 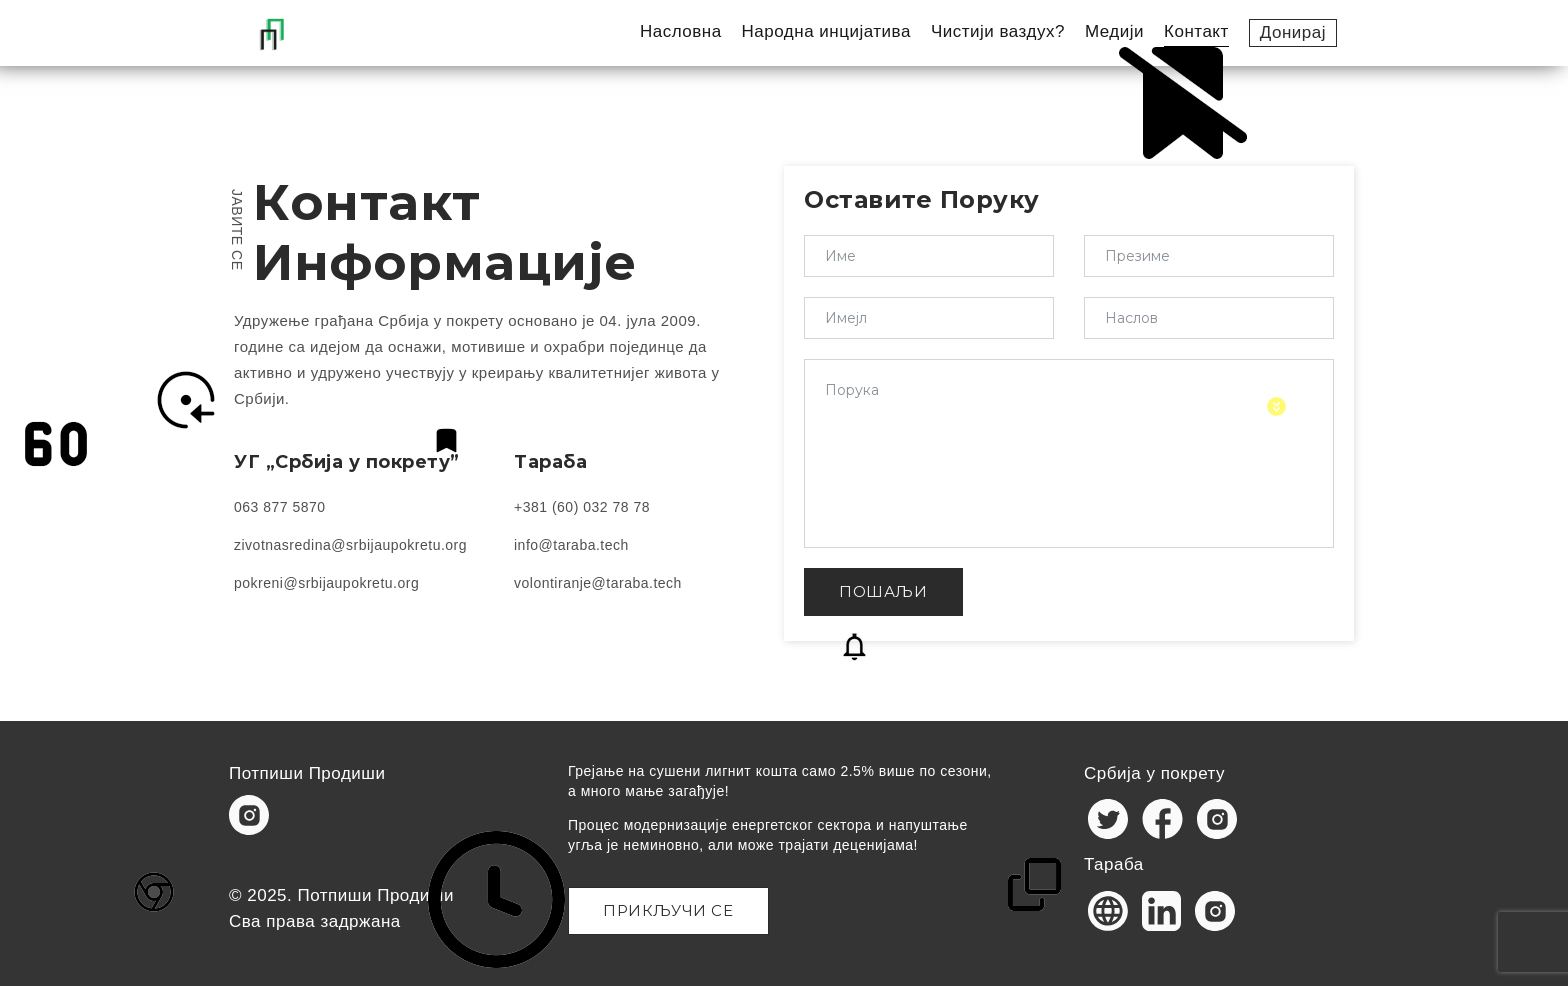 I want to click on copy to clipboard, so click(x=1034, y=884).